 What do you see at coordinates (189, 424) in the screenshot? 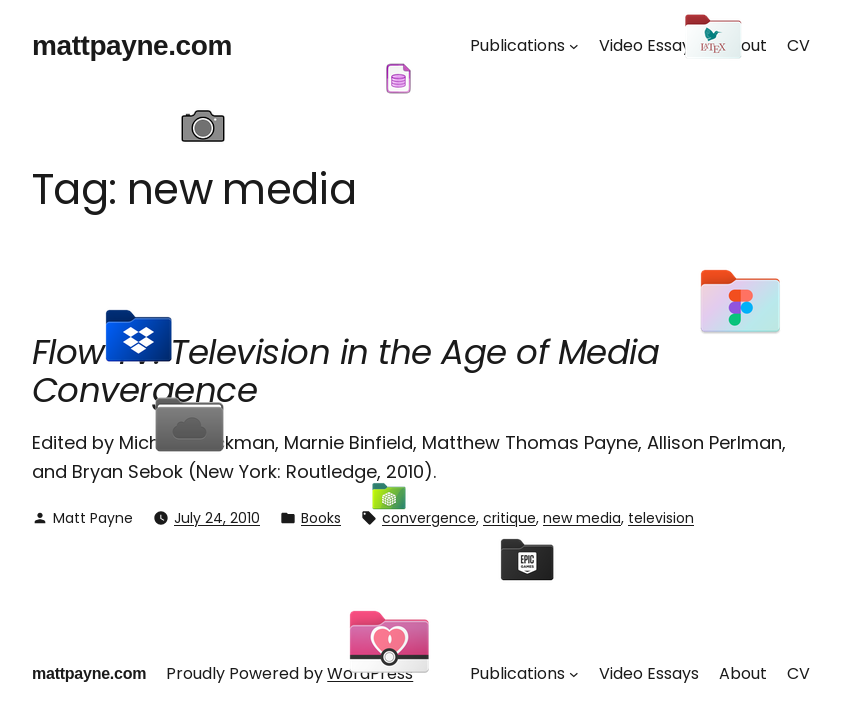
I see `access cloud-synced files and folders` at bounding box center [189, 424].